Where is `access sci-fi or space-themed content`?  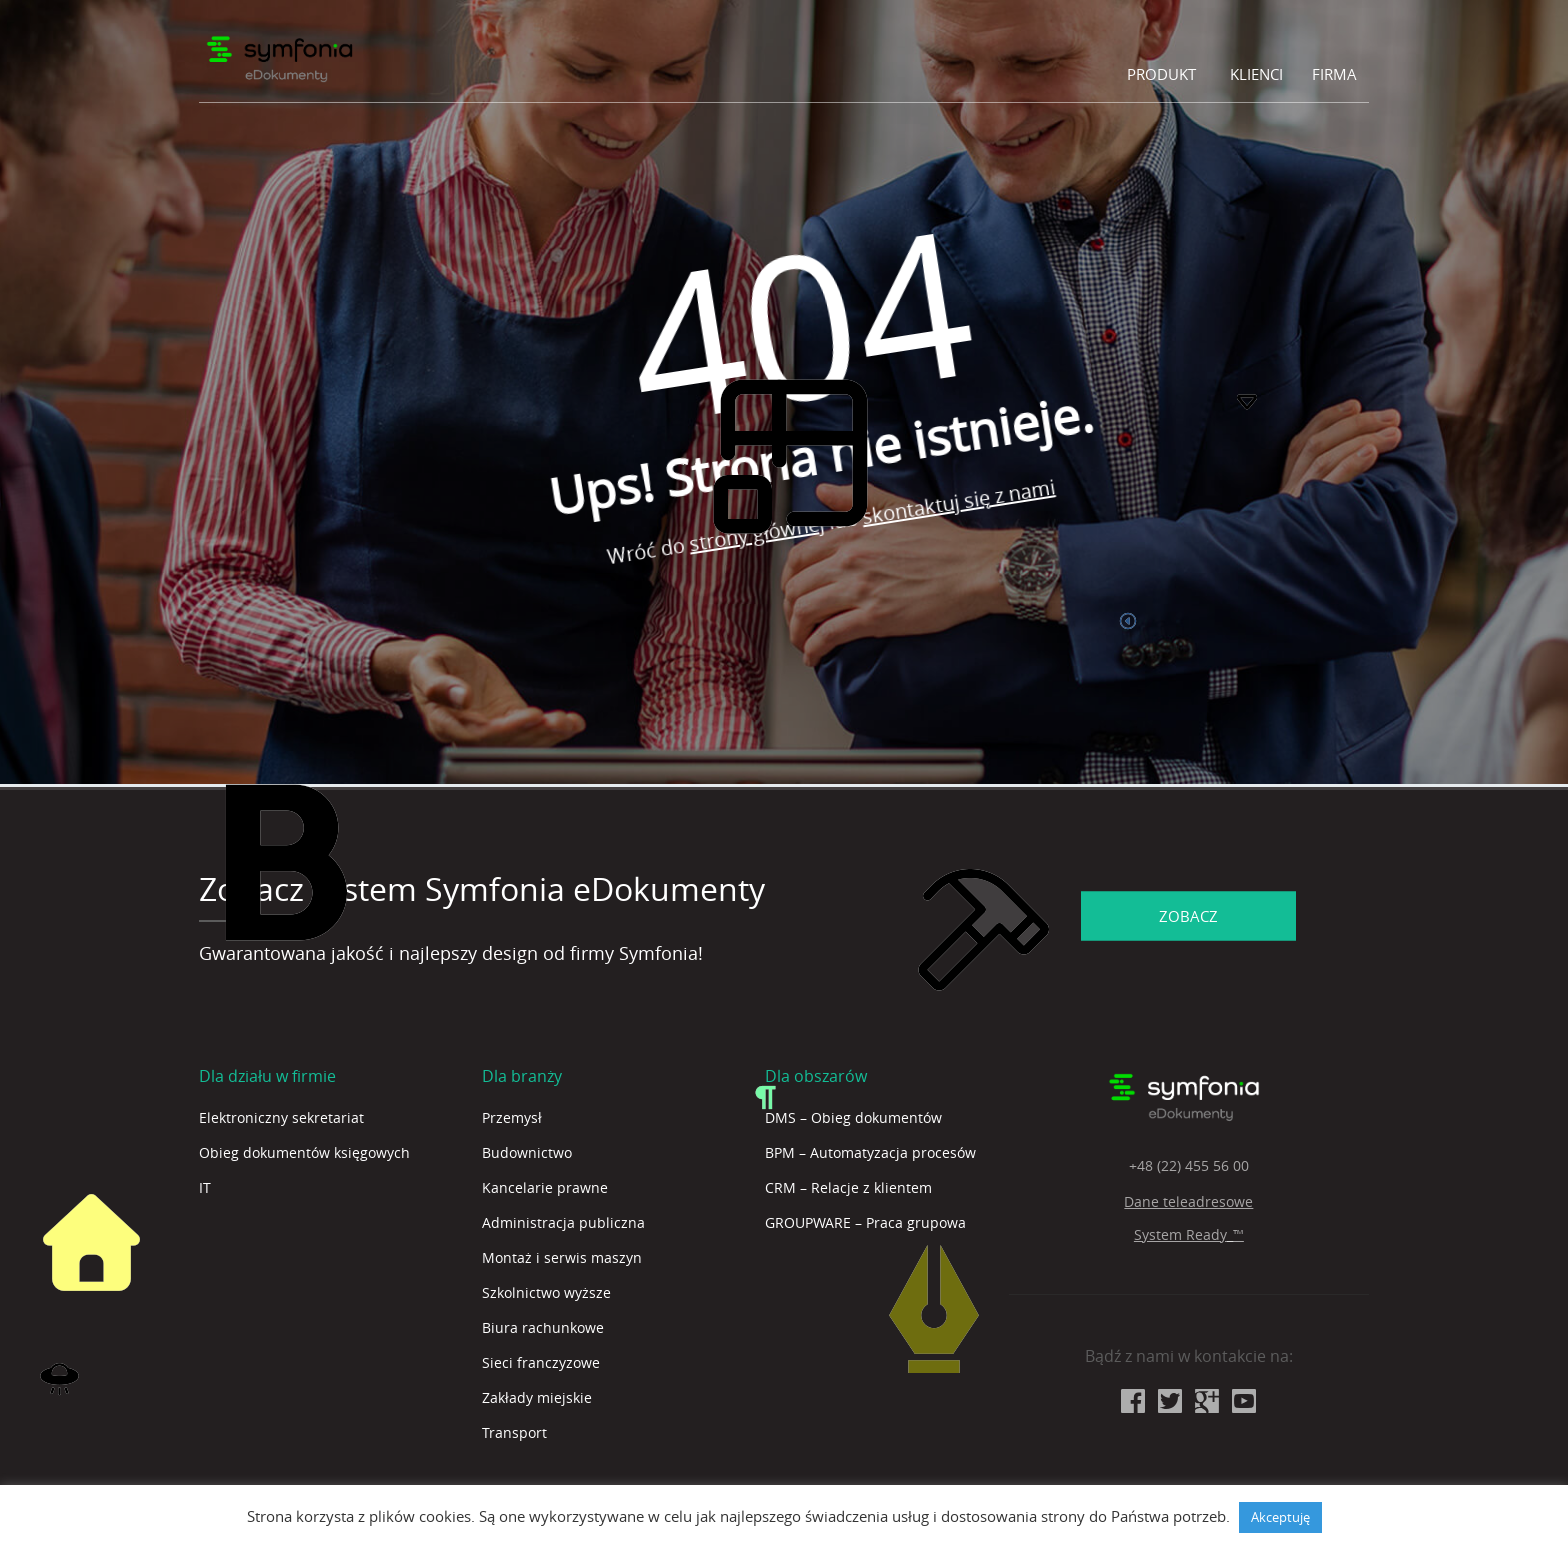 access sci-fi or space-themed content is located at coordinates (59, 1378).